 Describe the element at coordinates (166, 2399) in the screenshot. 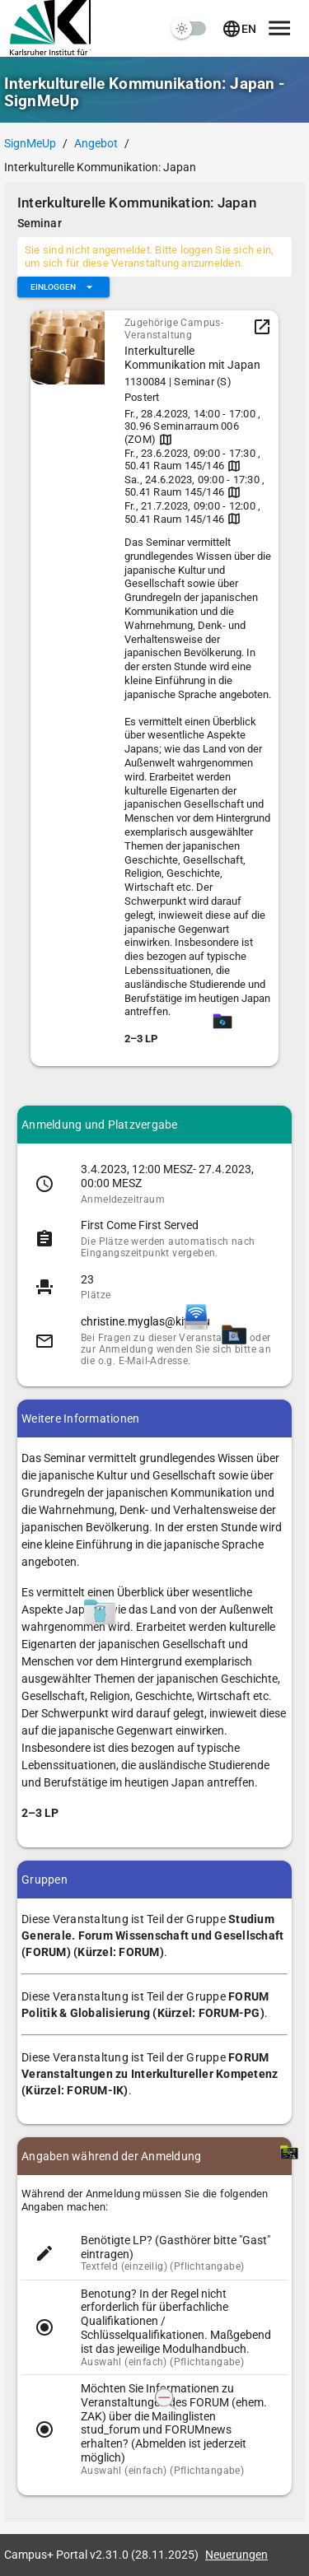

I see `zoom out on file preview` at that location.